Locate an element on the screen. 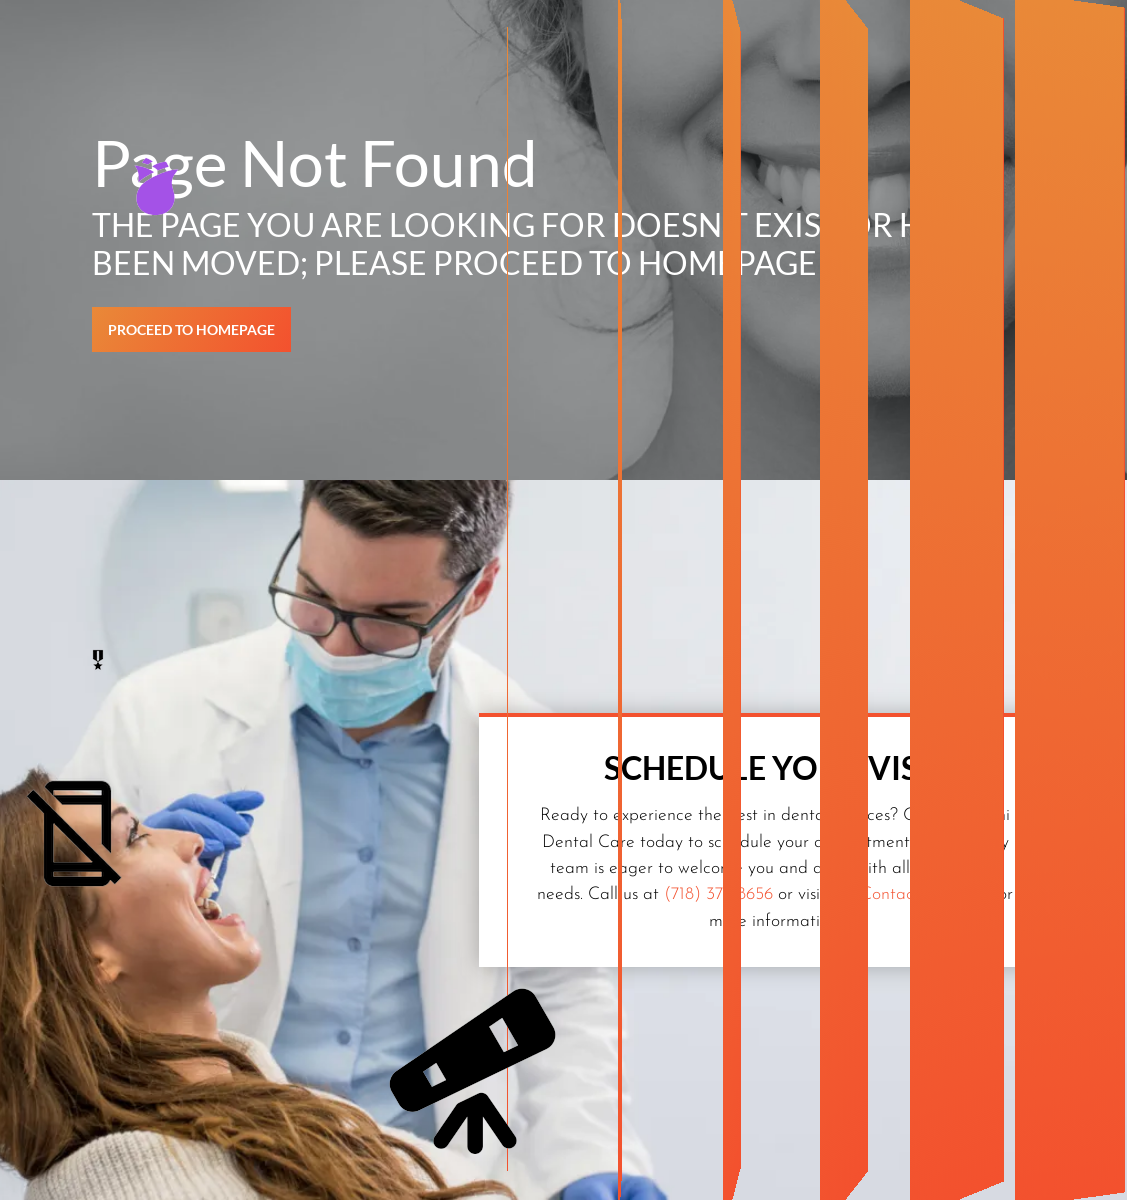 The image size is (1127, 1200). no cell phone signal or service is located at coordinates (77, 833).